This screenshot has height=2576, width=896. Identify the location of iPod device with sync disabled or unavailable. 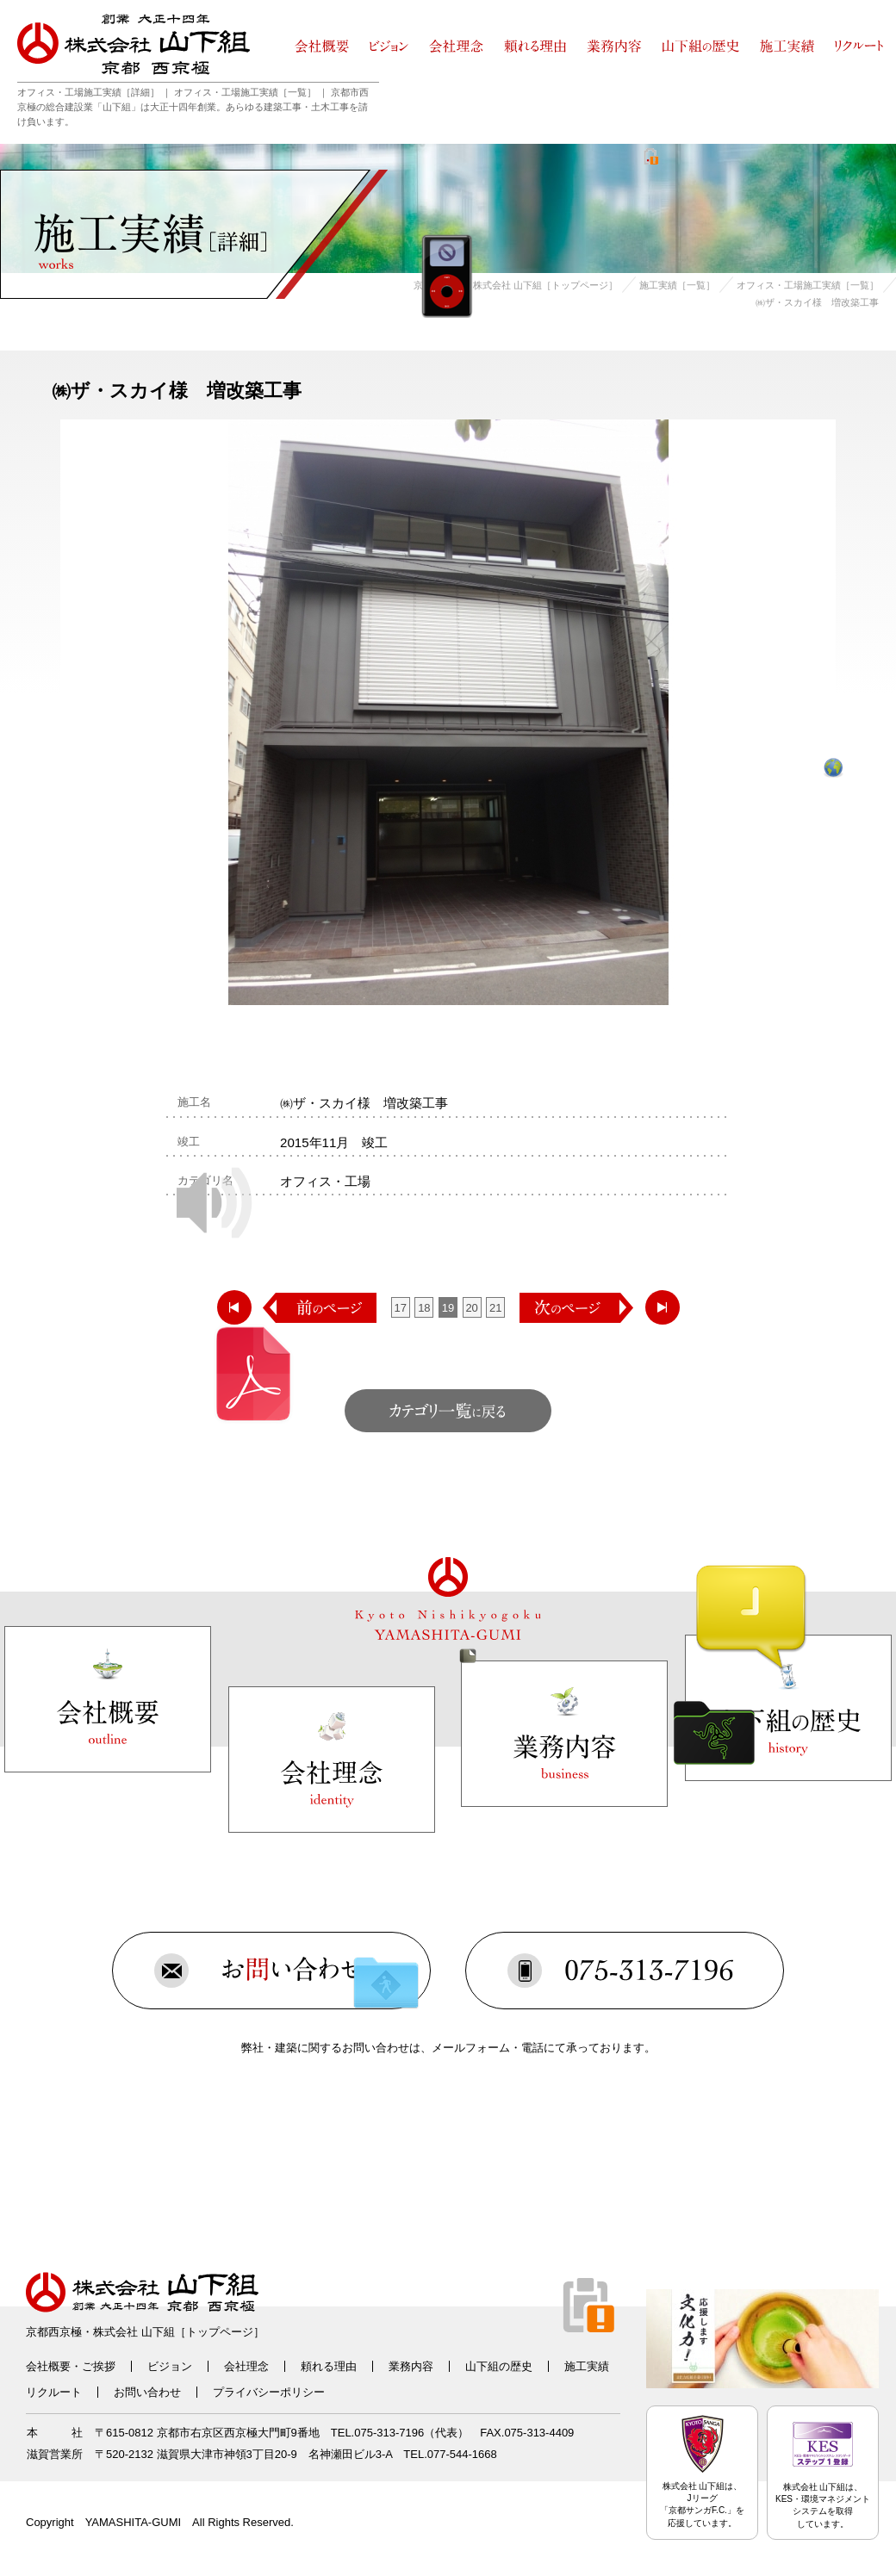
(446, 276).